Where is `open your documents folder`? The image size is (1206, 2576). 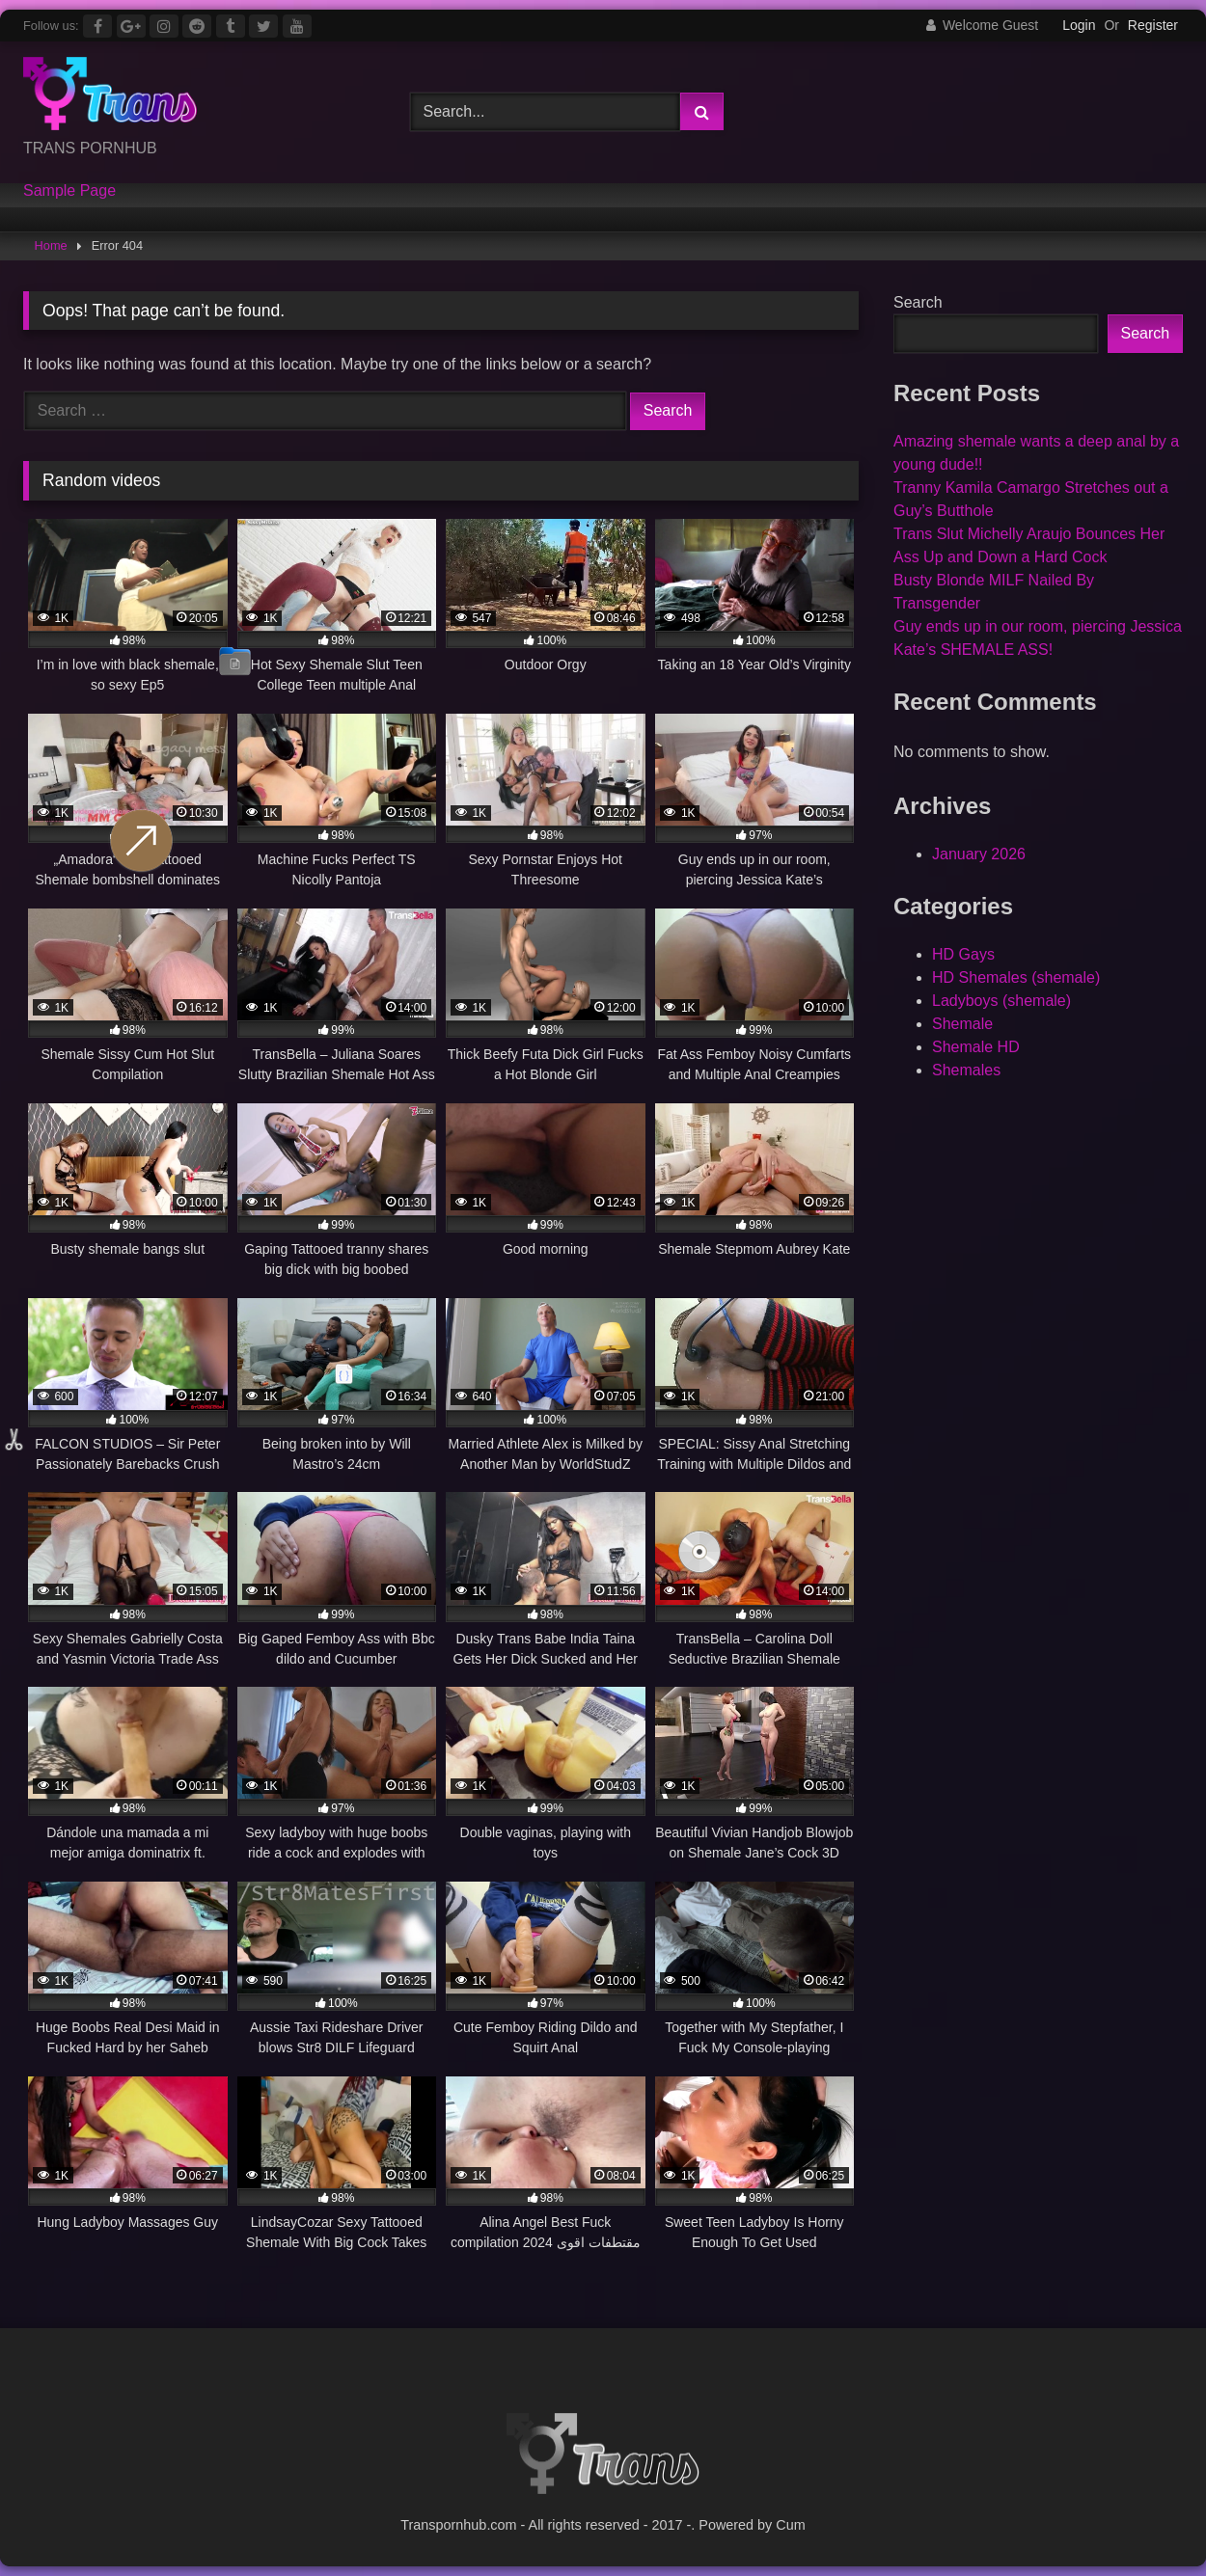
open your documents folder is located at coordinates (234, 661).